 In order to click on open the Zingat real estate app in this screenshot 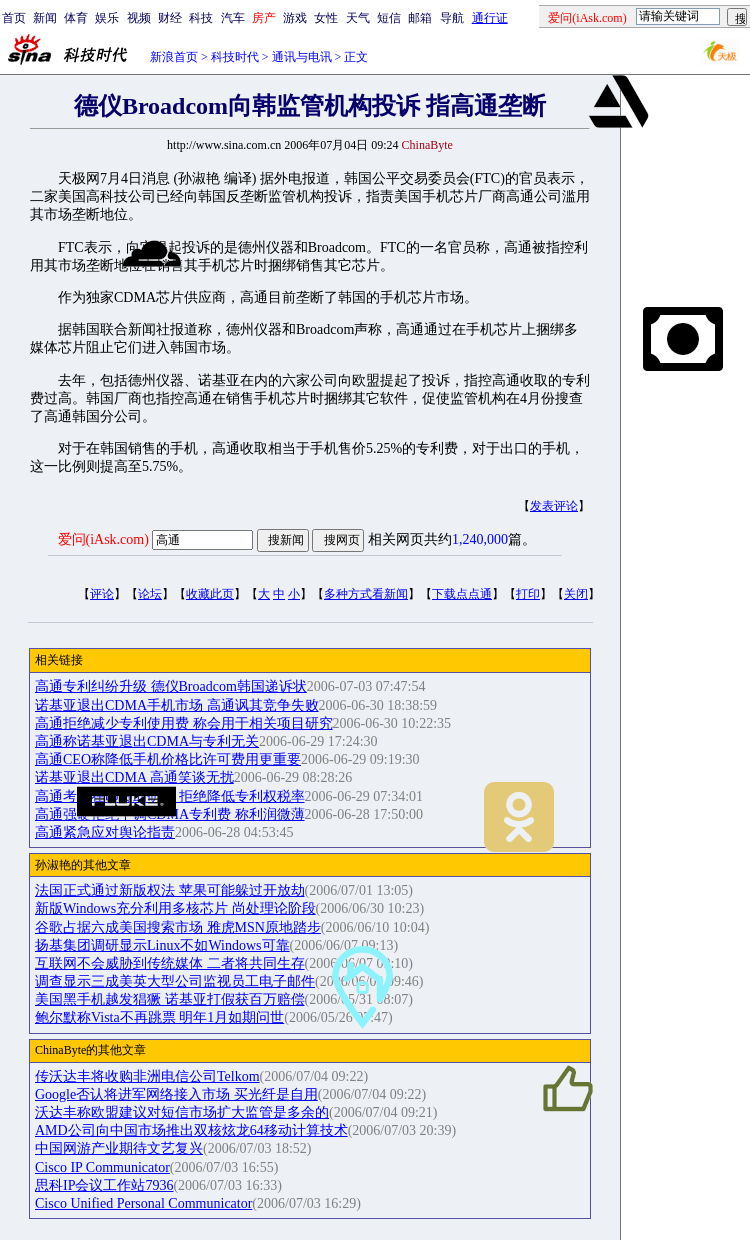, I will do `click(362, 987)`.